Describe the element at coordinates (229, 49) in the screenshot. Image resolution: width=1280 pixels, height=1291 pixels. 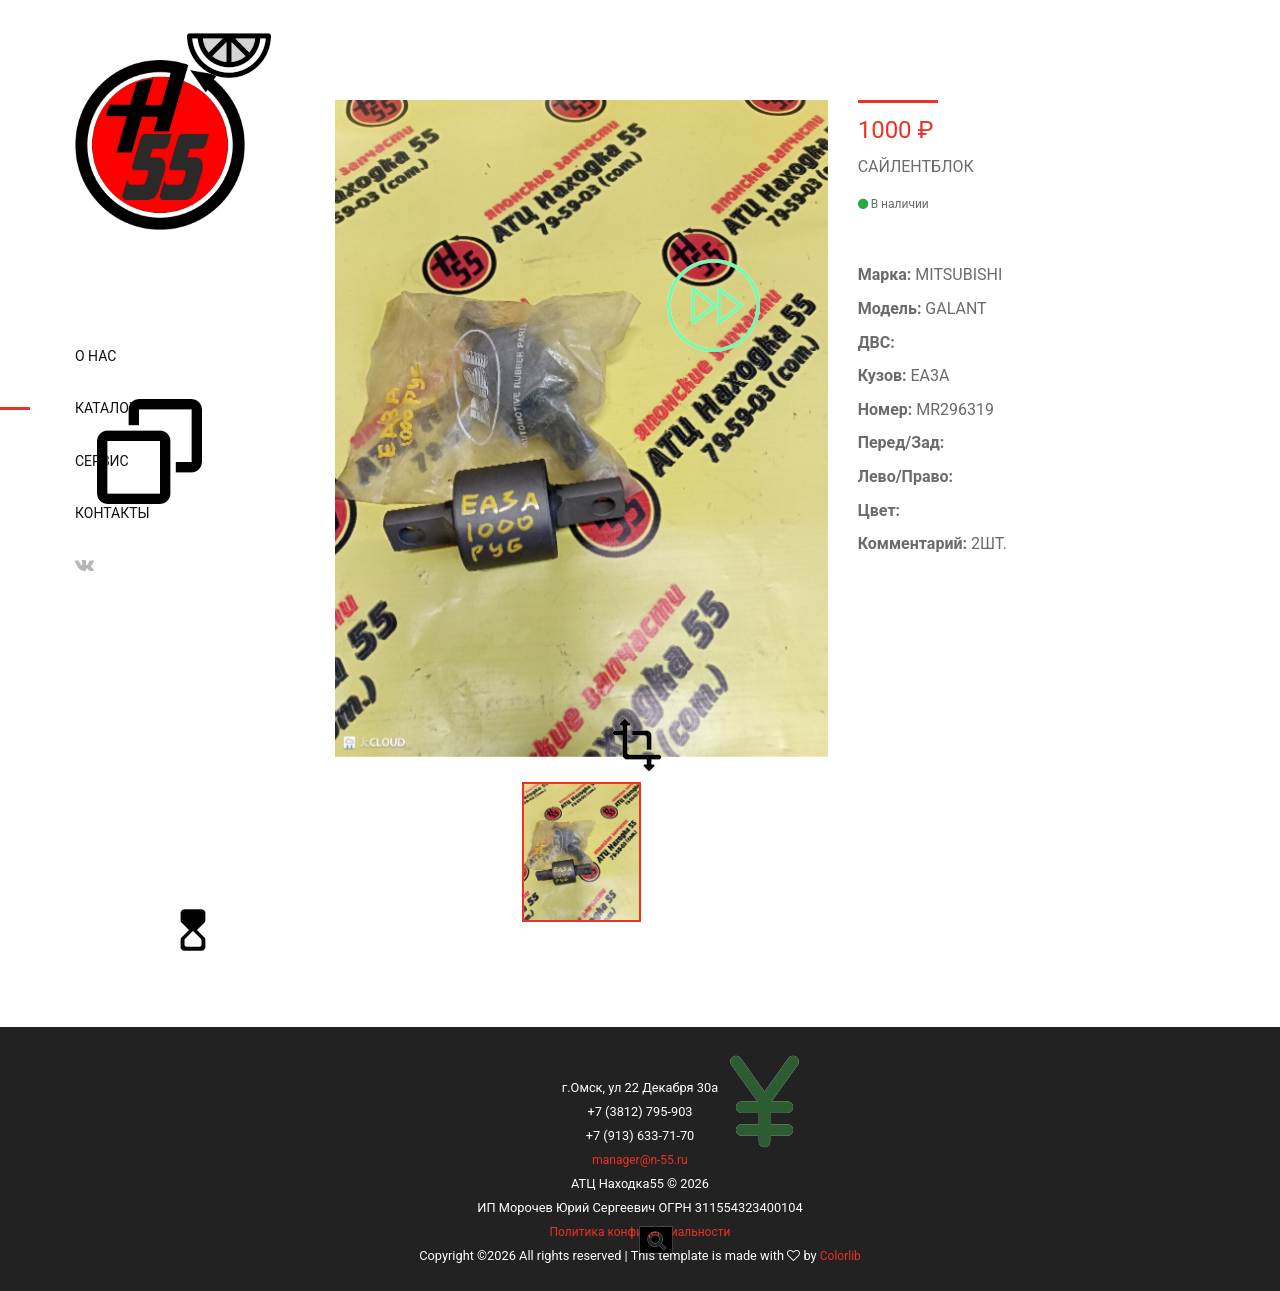
I see `indicates citrus or fruit-related content` at that location.